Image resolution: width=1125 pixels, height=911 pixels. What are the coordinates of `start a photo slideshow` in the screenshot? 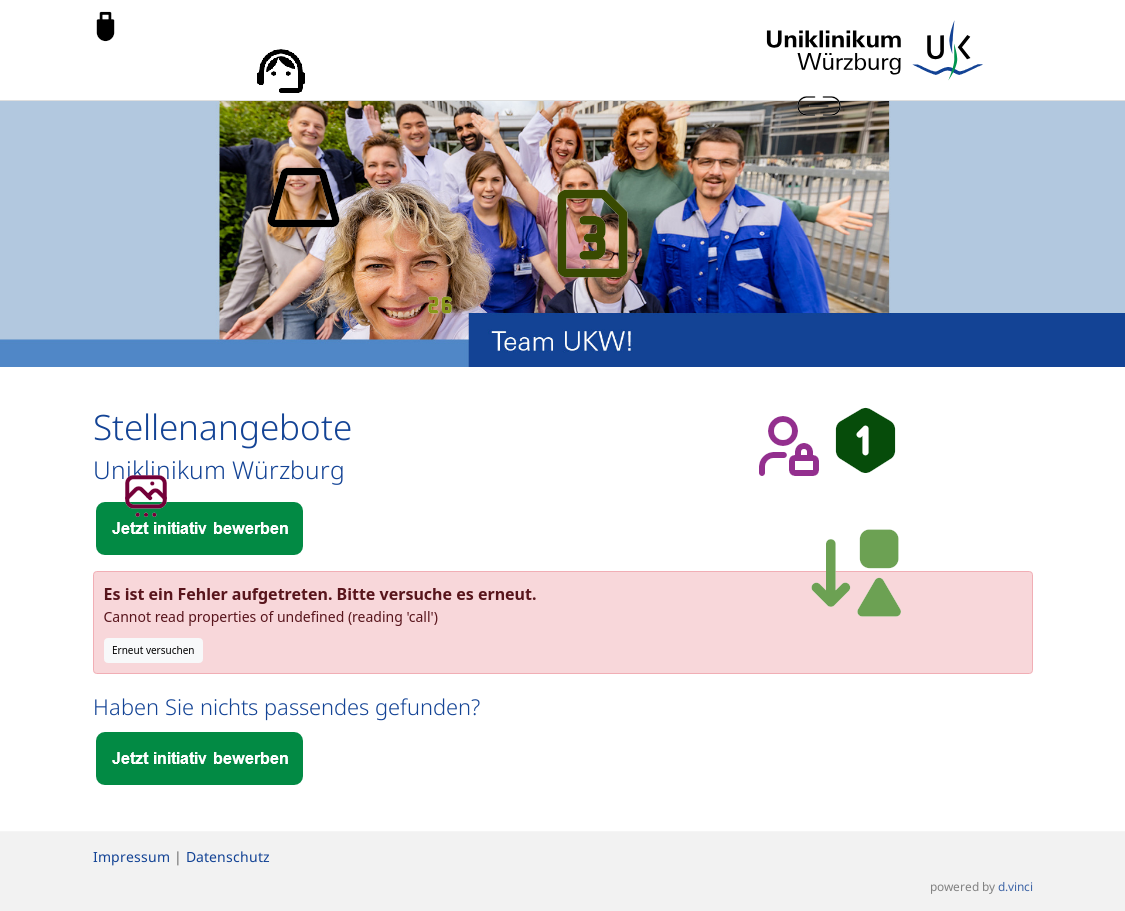 It's located at (146, 496).